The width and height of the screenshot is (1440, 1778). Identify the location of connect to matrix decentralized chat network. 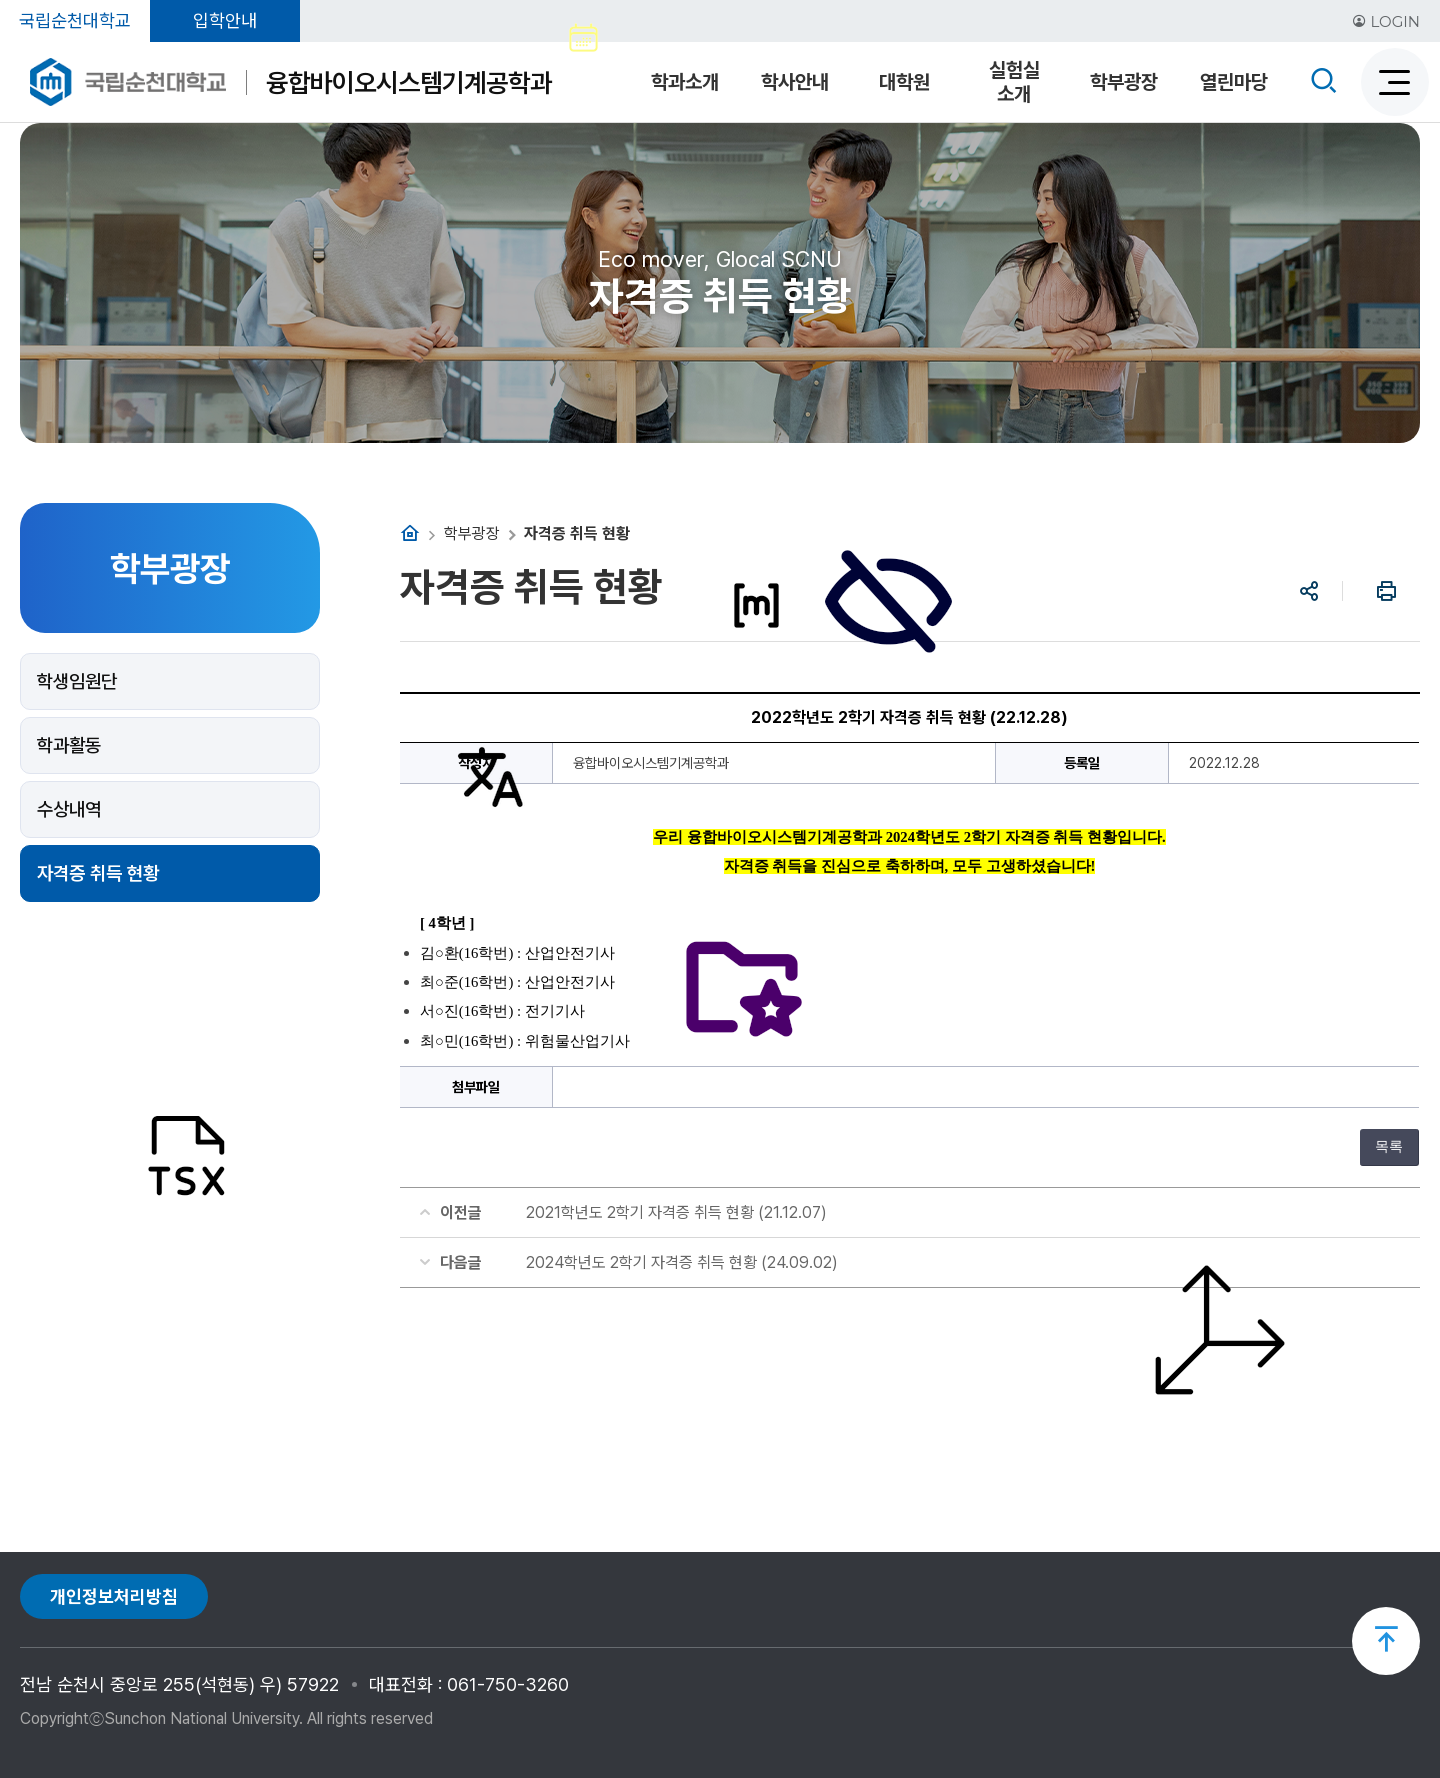
(756, 605).